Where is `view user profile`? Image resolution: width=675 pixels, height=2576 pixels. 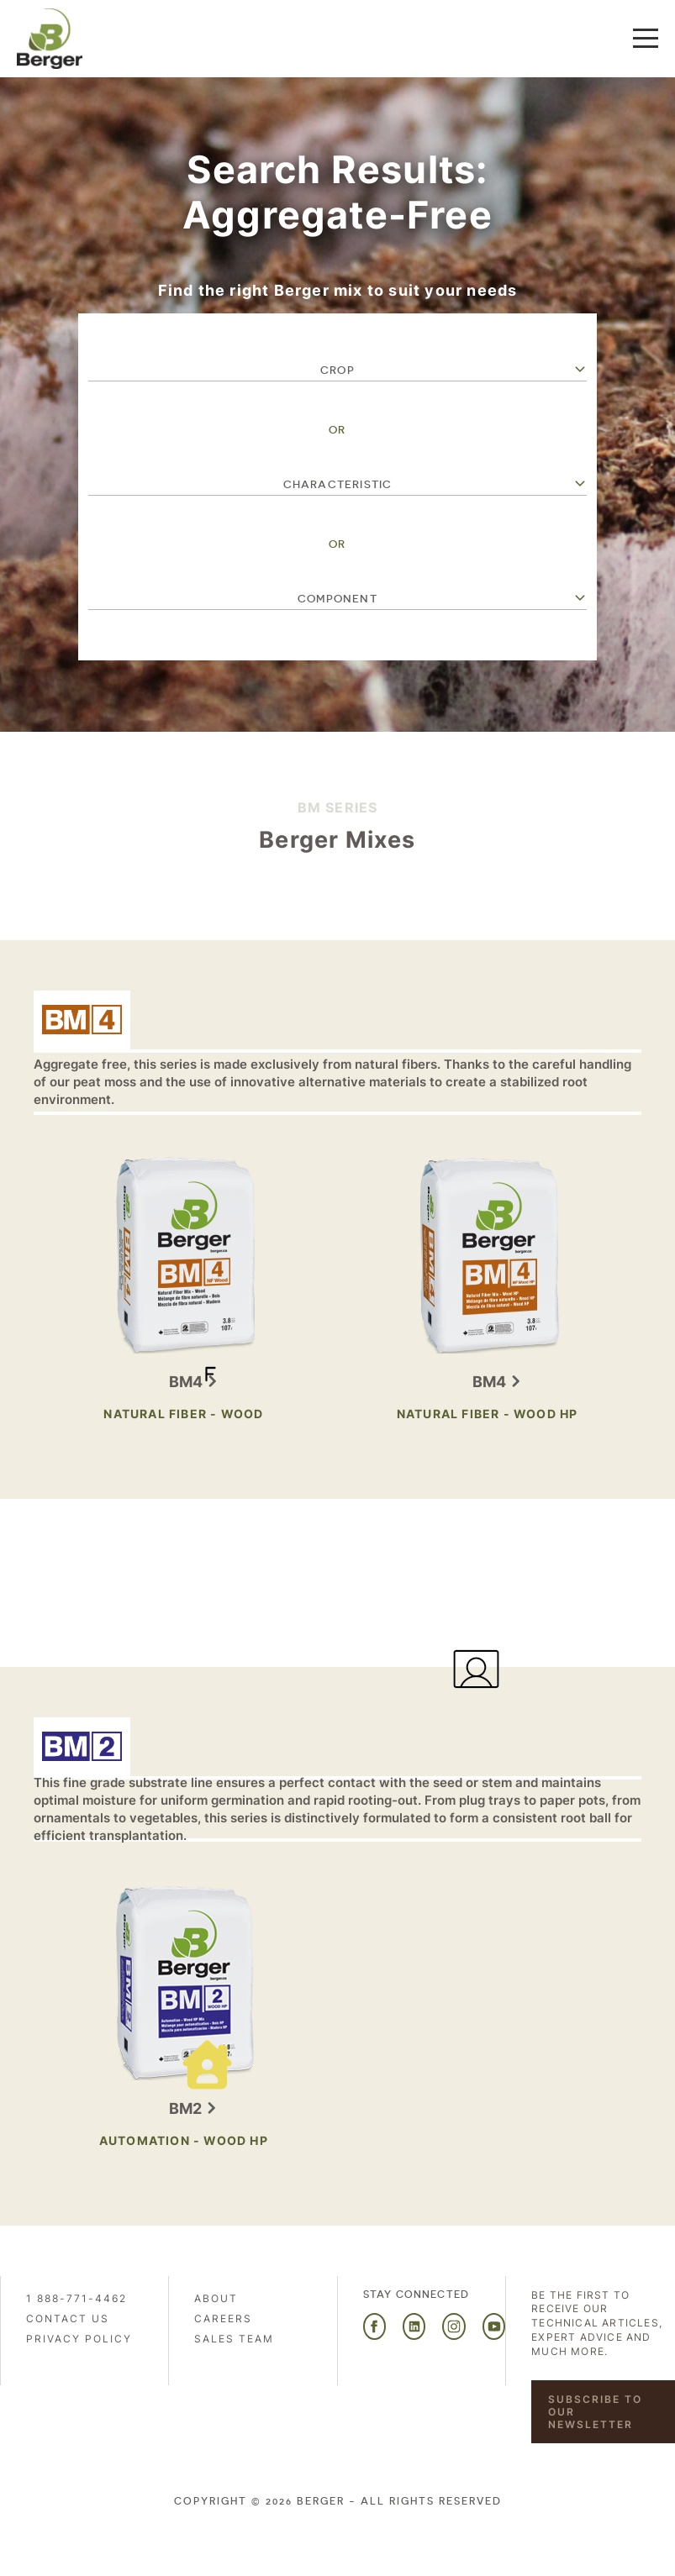 view user profile is located at coordinates (476, 1669).